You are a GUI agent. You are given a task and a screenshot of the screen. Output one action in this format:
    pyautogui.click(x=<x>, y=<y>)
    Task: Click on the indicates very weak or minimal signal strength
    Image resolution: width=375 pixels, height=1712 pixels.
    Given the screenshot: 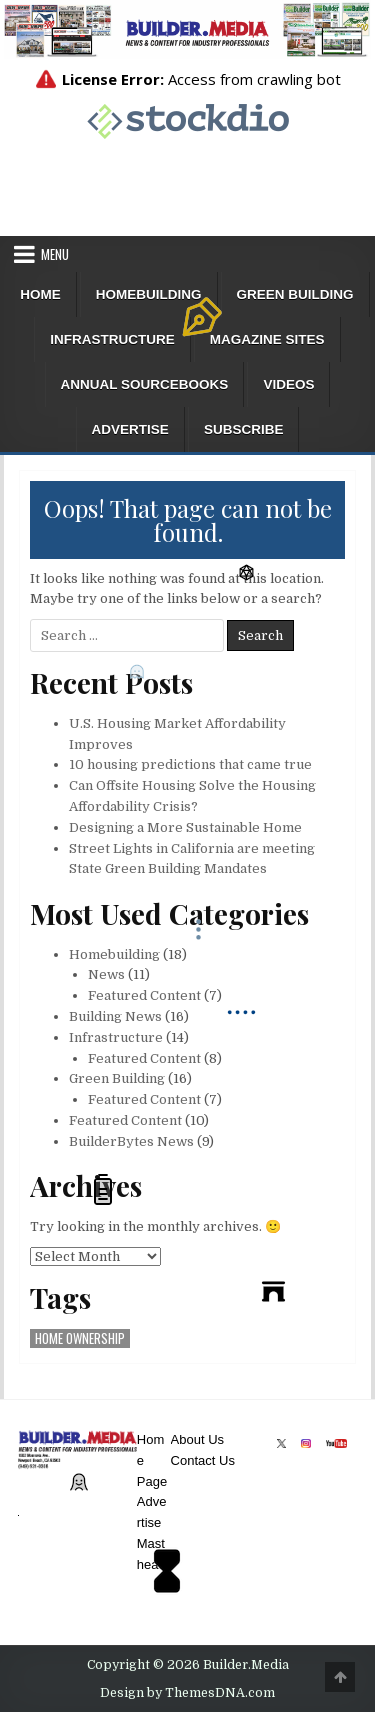 What is the action you would take?
    pyautogui.click(x=241, y=1000)
    